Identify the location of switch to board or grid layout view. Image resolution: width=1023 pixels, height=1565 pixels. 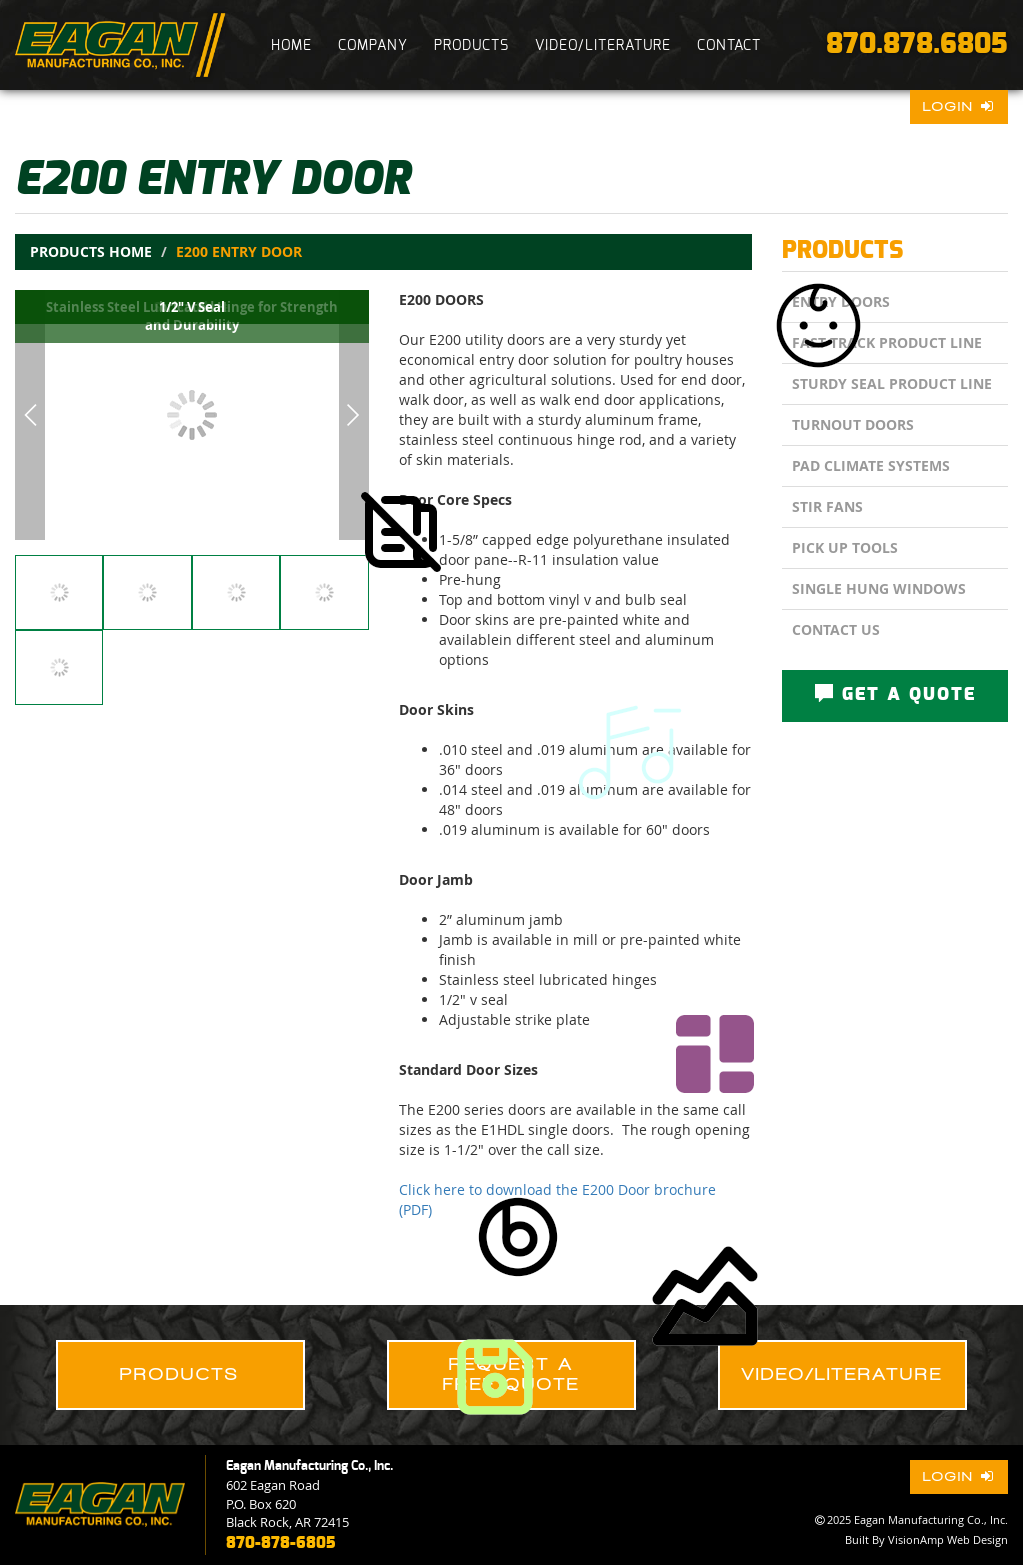
(715, 1054).